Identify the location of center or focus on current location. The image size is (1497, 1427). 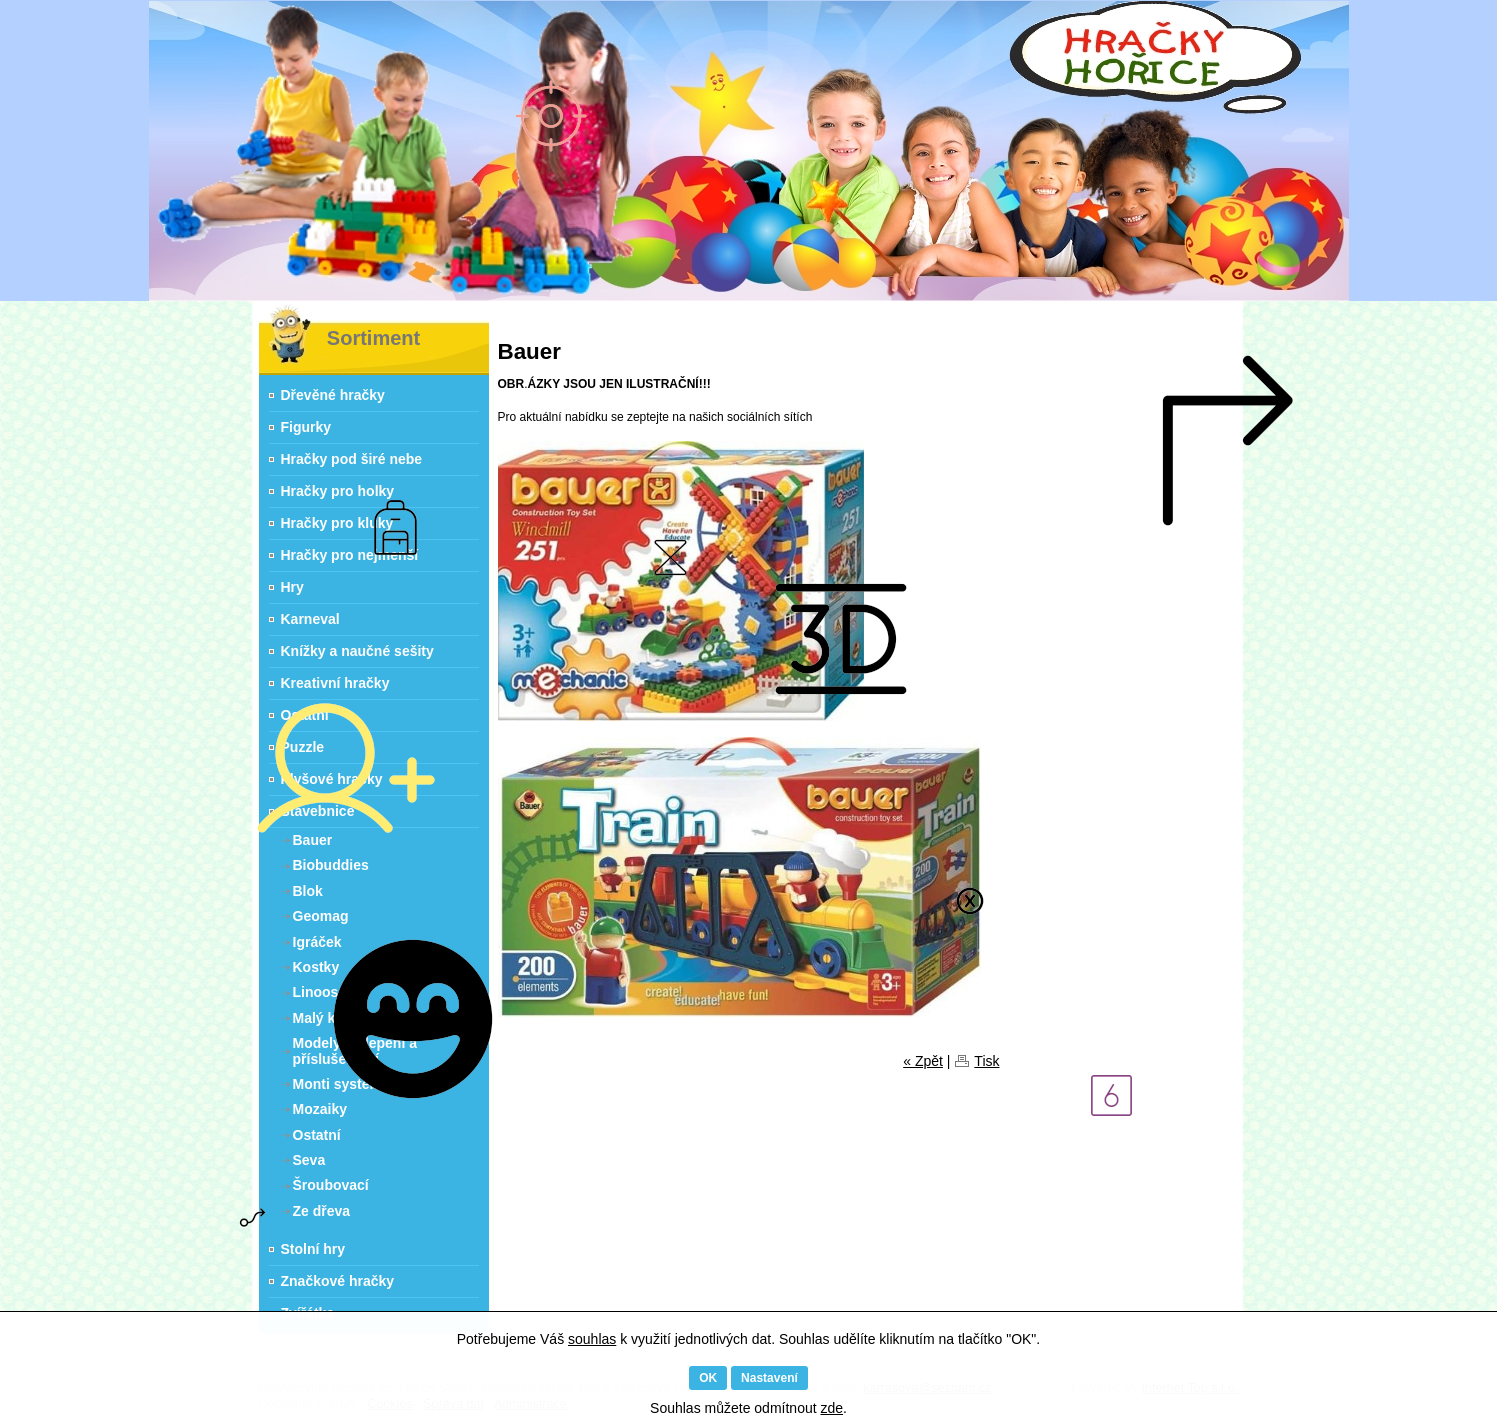
(551, 116).